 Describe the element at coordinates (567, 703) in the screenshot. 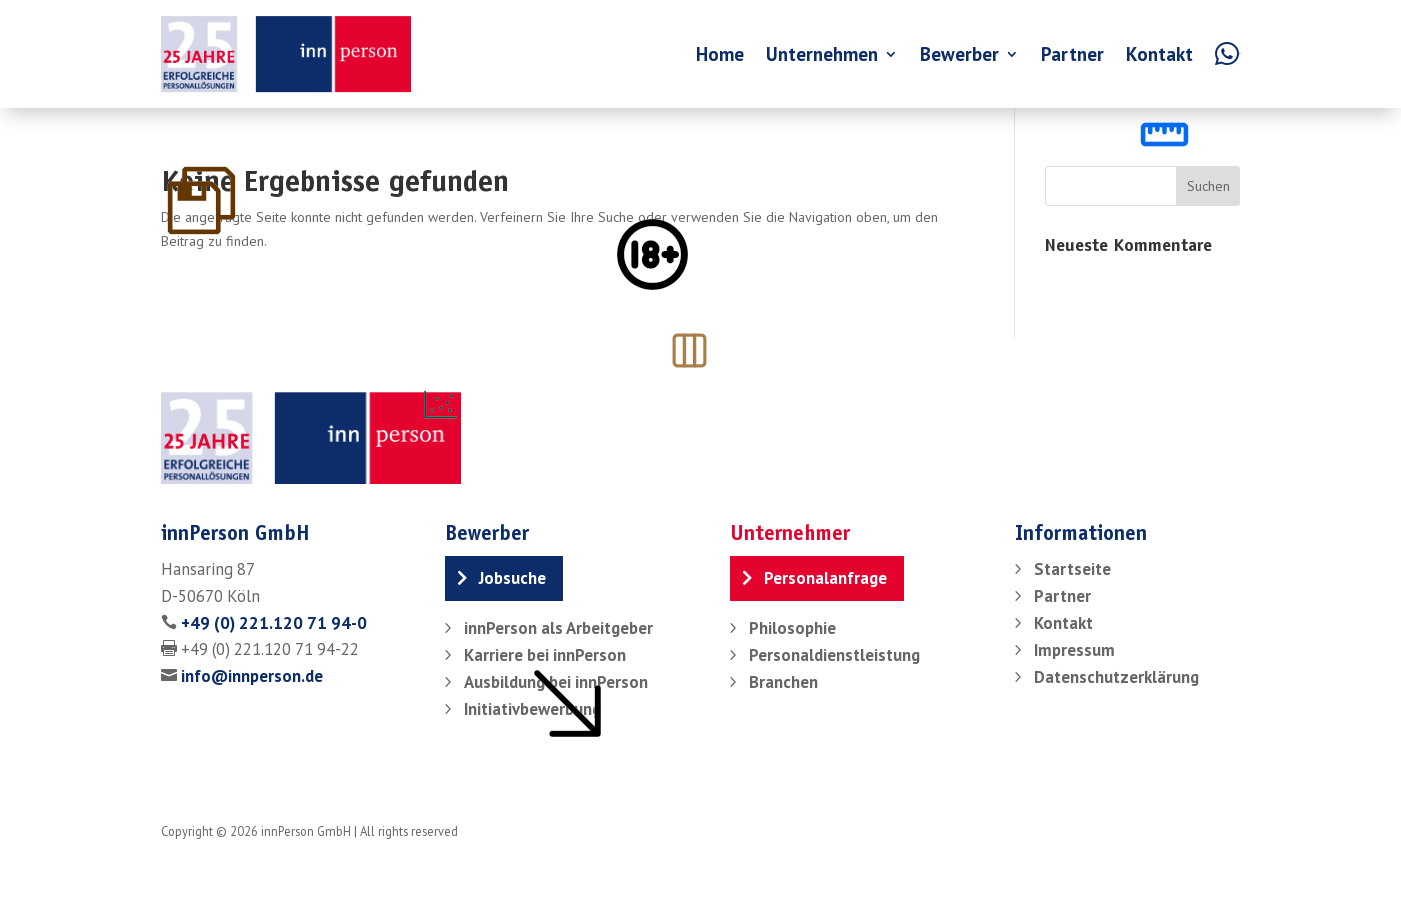

I see `navigate to the next item diagonally` at that location.